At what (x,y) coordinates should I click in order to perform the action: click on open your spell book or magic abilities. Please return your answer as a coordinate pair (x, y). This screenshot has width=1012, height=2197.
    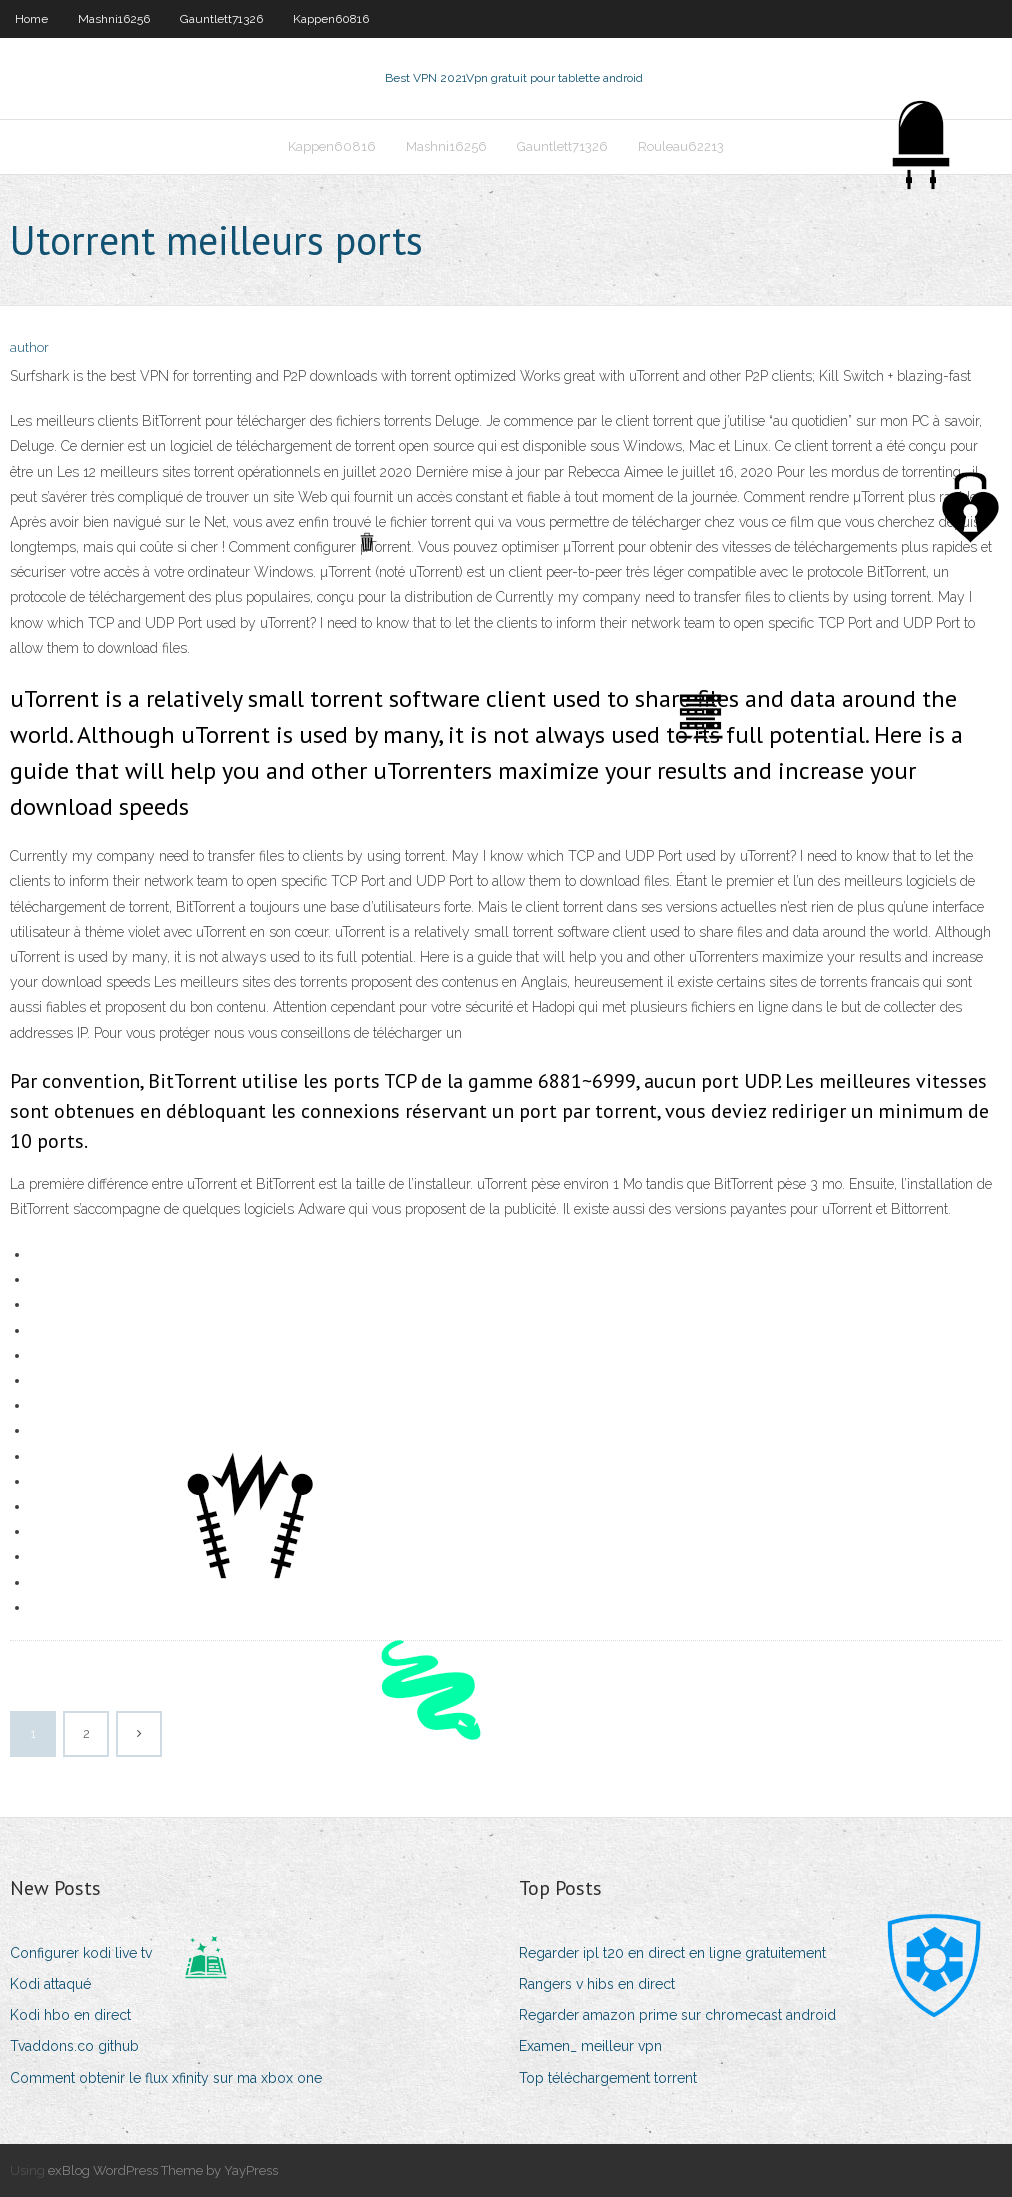
    Looking at the image, I should click on (206, 1957).